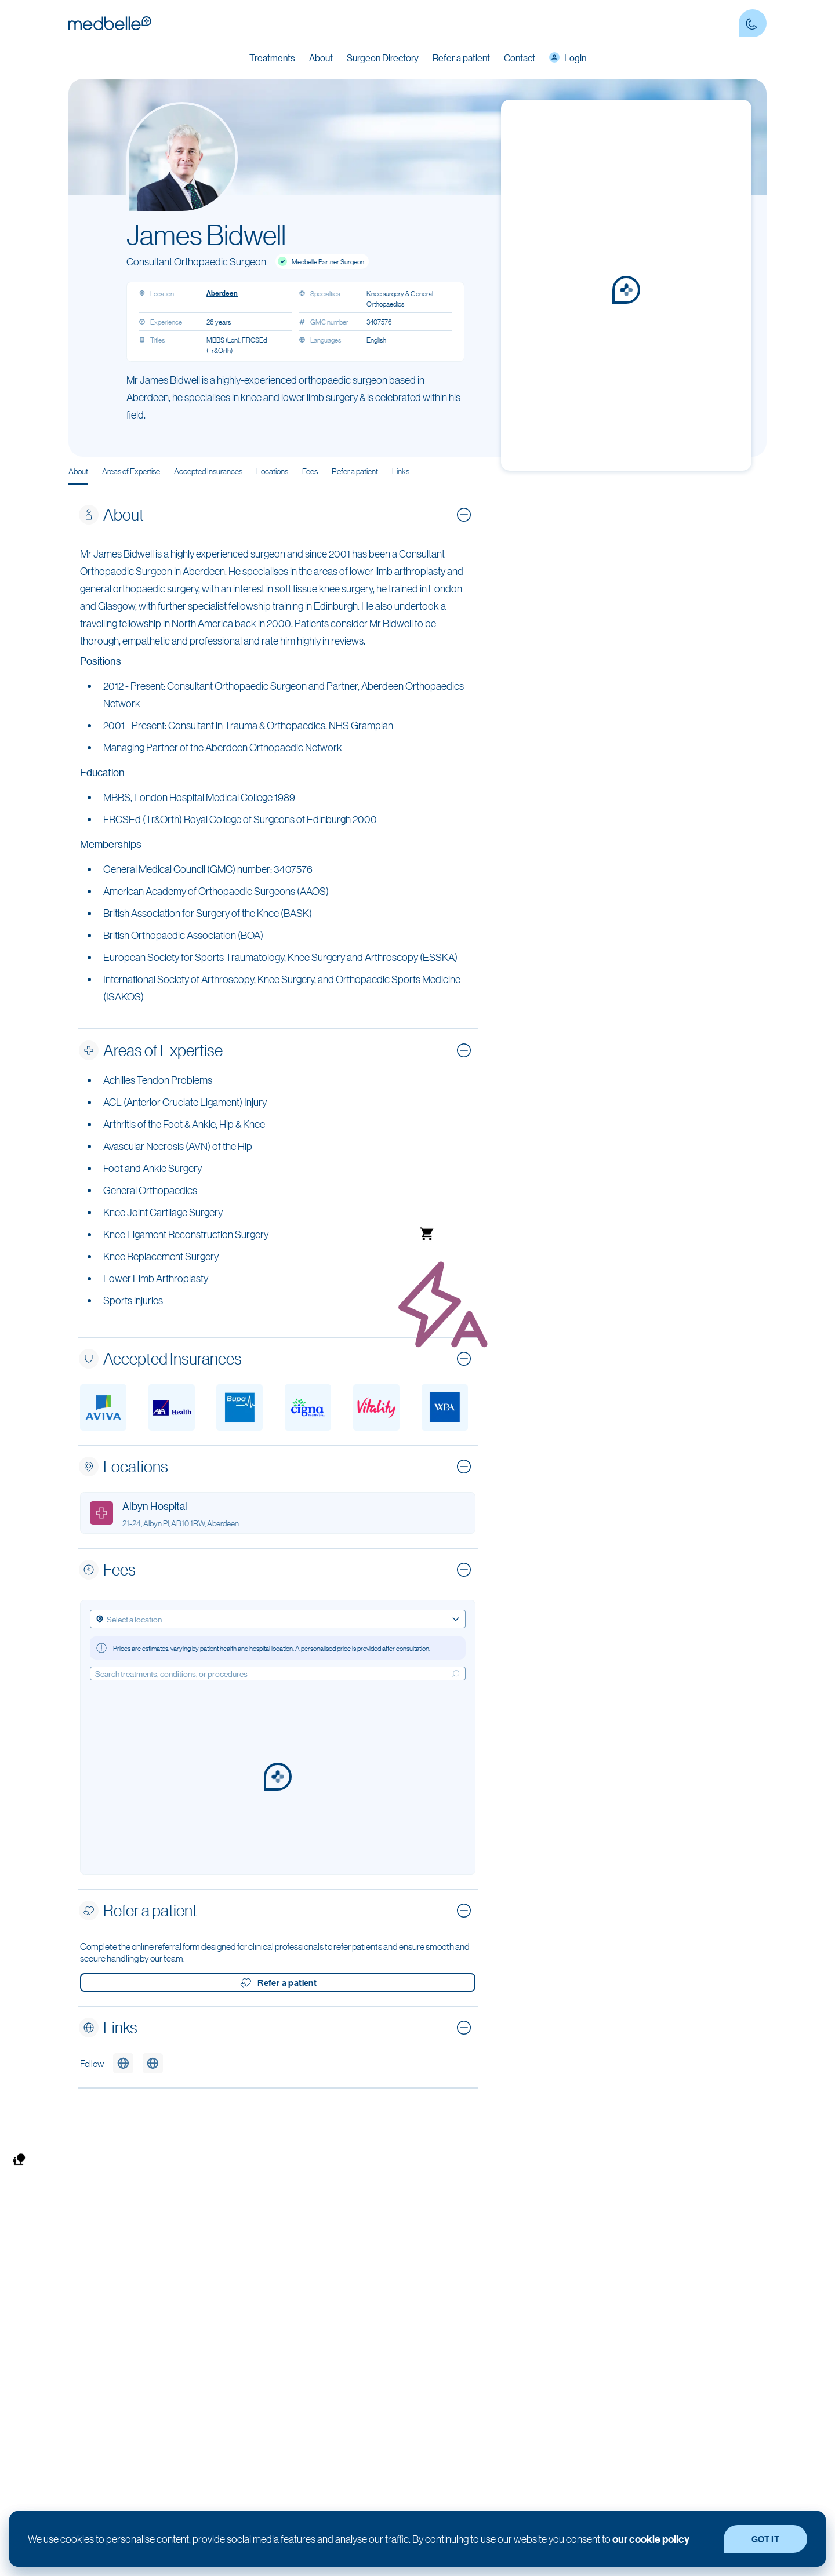  What do you see at coordinates (441, 1308) in the screenshot?
I see `toggle auto-flash mode for camera` at bounding box center [441, 1308].